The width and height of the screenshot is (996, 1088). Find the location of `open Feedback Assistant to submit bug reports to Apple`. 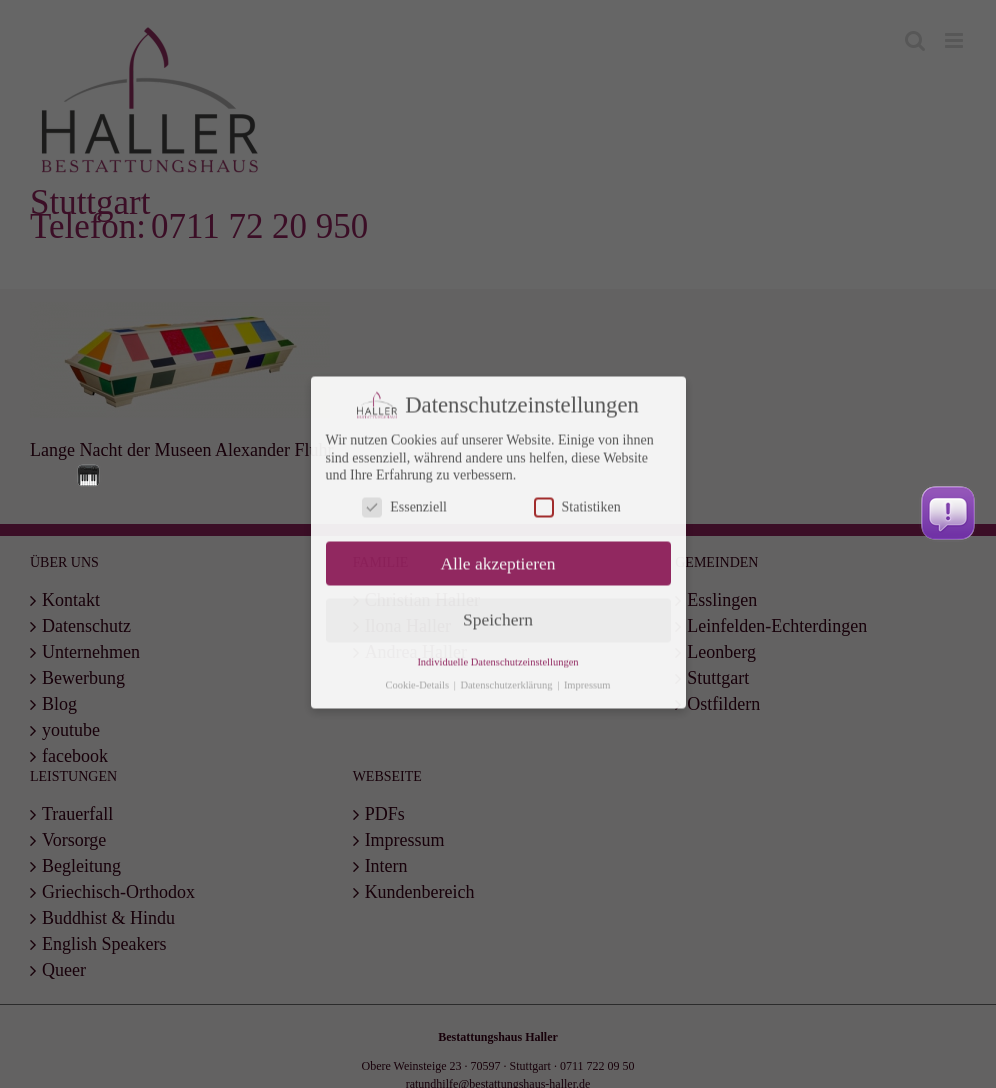

open Feedback Assistant to submit bug reports to Apple is located at coordinates (948, 513).